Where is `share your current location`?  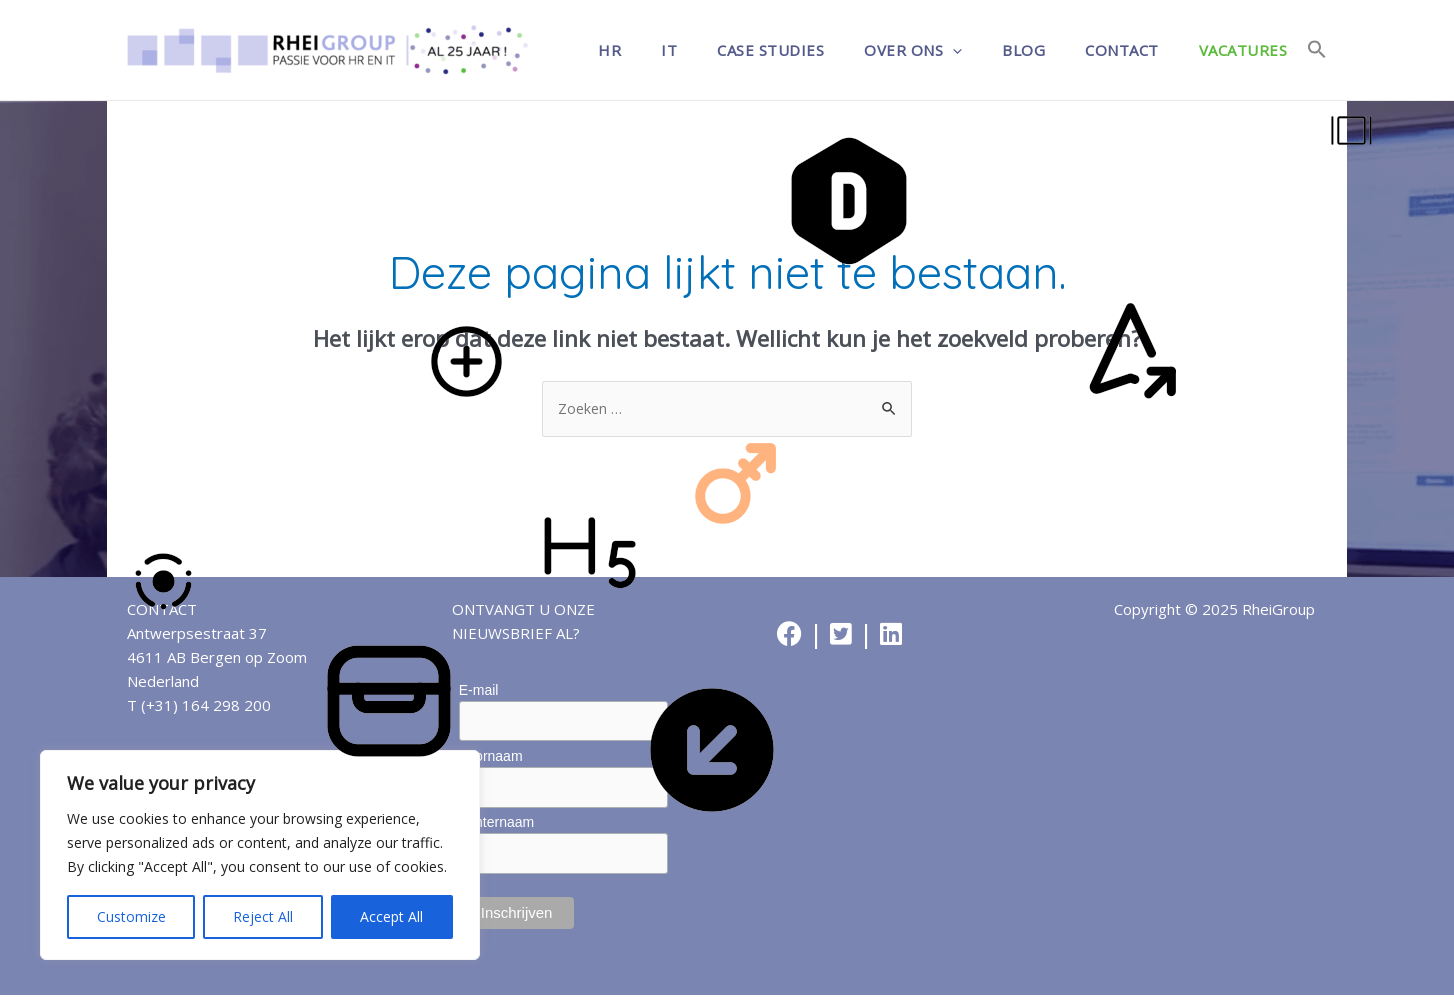
share your current location is located at coordinates (1130, 348).